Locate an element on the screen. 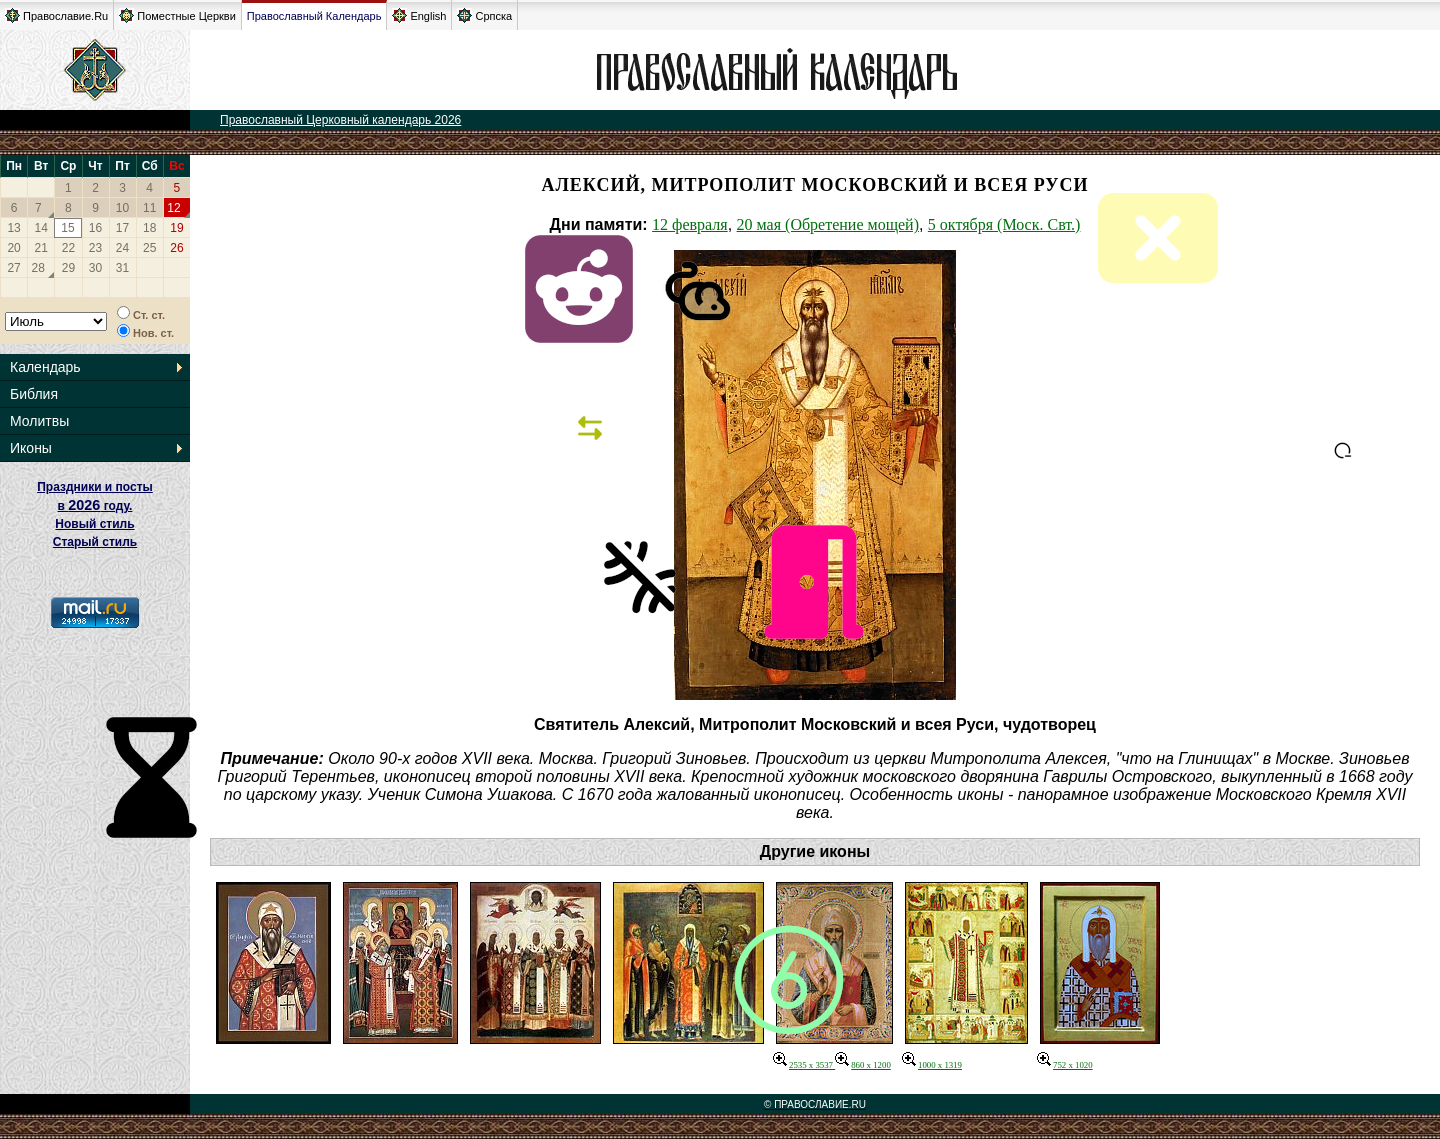 The image size is (1440, 1139). remove item from a list or collection is located at coordinates (1342, 450).